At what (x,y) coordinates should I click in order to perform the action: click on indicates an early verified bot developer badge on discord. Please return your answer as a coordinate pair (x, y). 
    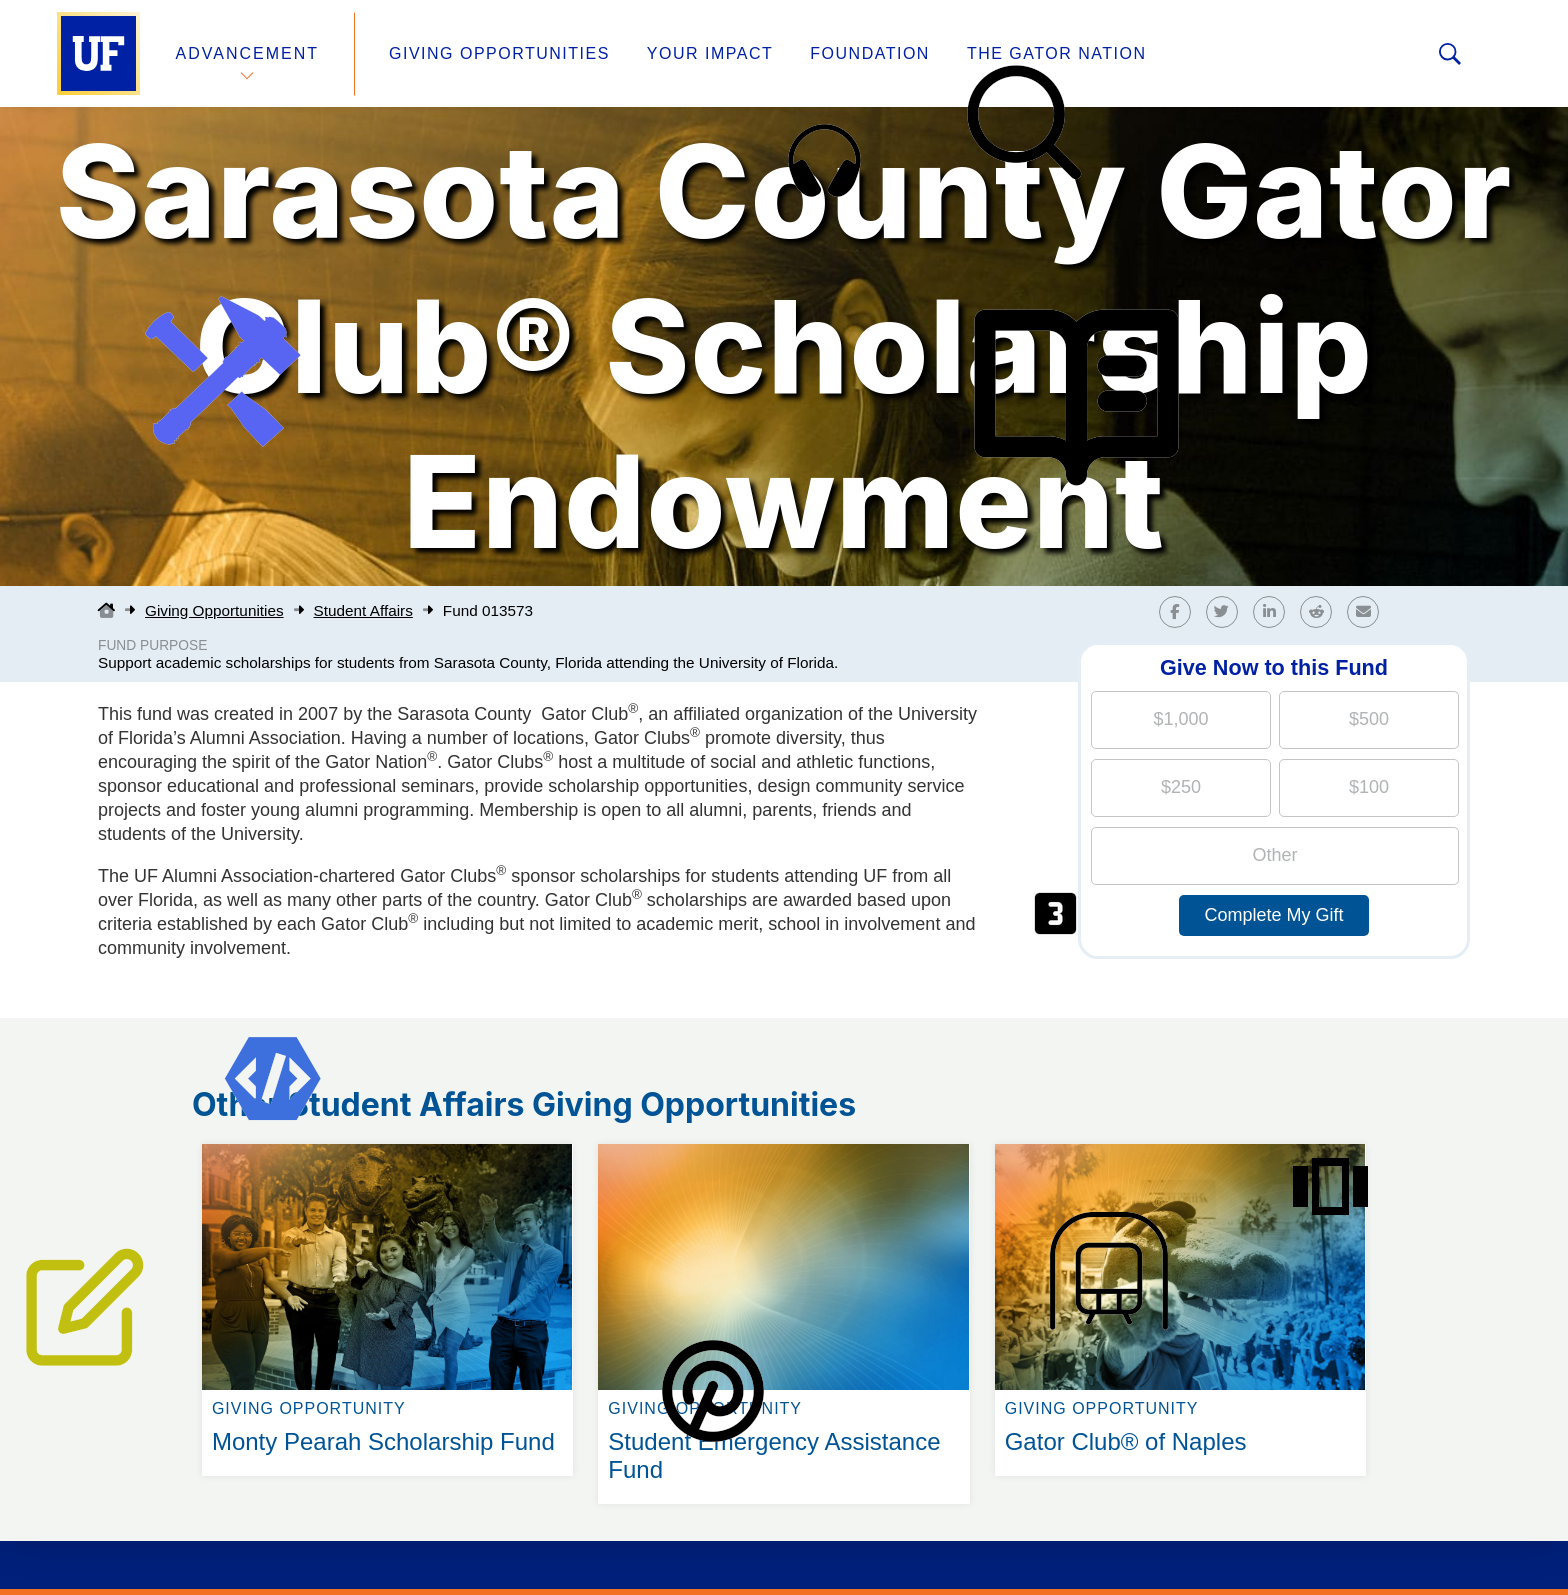
    Looking at the image, I should click on (273, 1079).